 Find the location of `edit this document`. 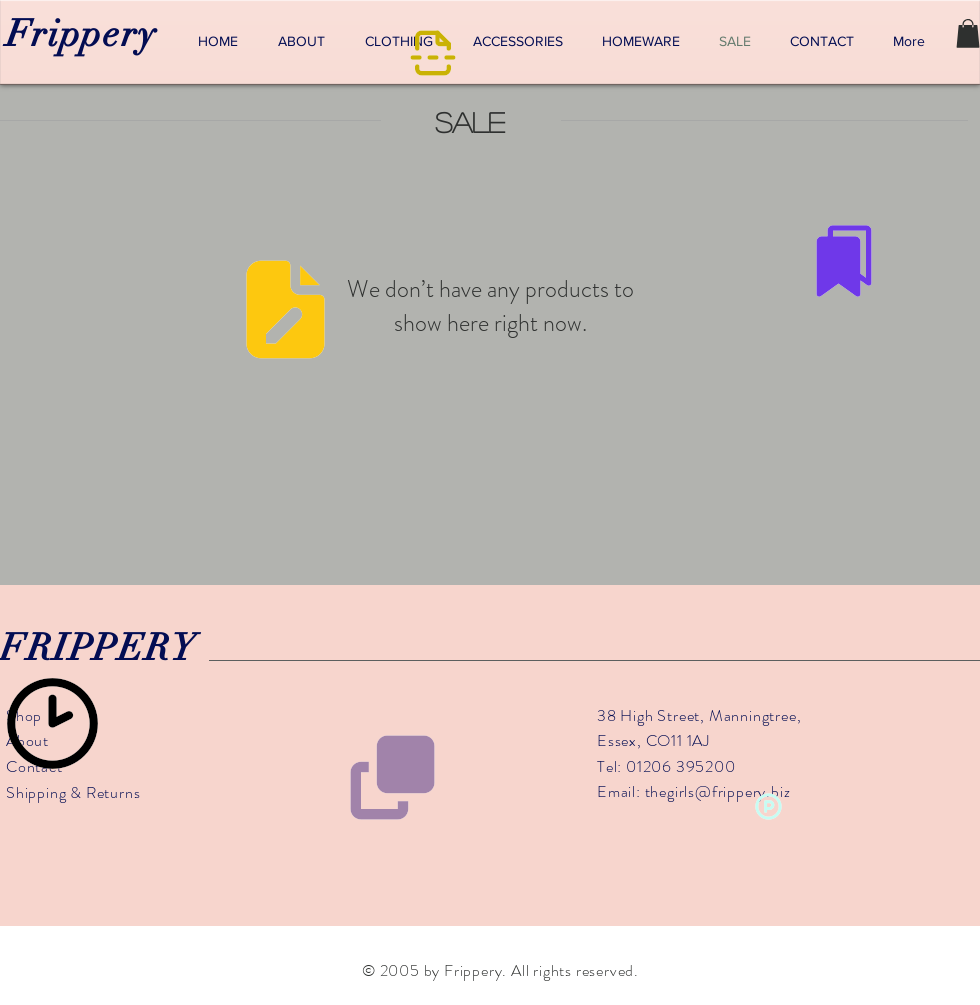

edit this document is located at coordinates (285, 309).